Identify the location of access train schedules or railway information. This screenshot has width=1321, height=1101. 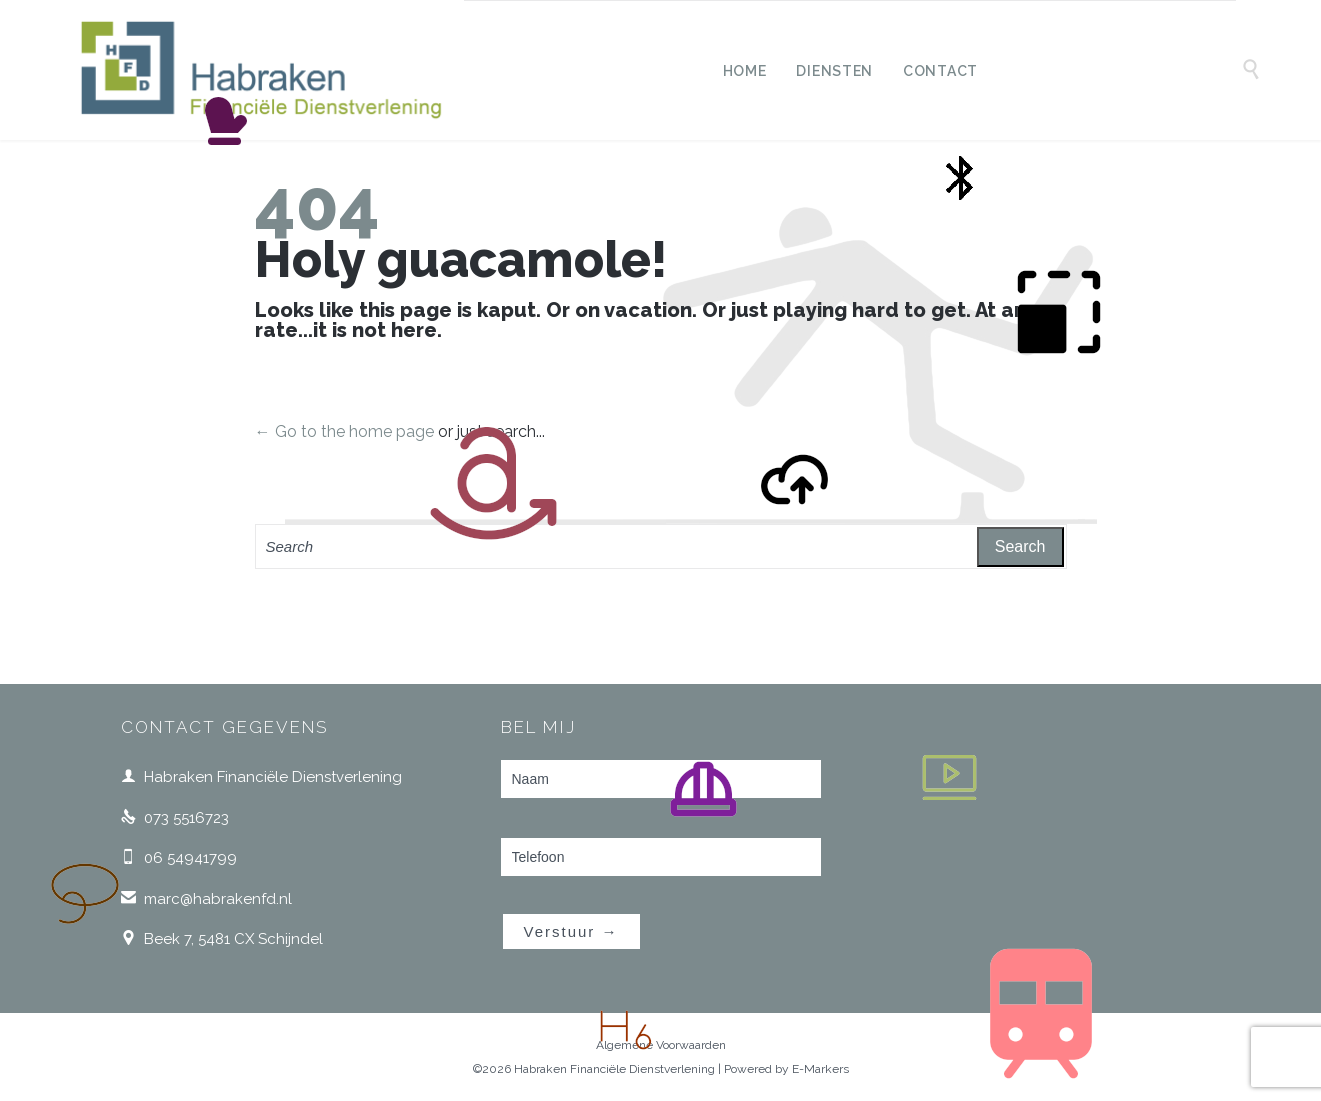
(1041, 1009).